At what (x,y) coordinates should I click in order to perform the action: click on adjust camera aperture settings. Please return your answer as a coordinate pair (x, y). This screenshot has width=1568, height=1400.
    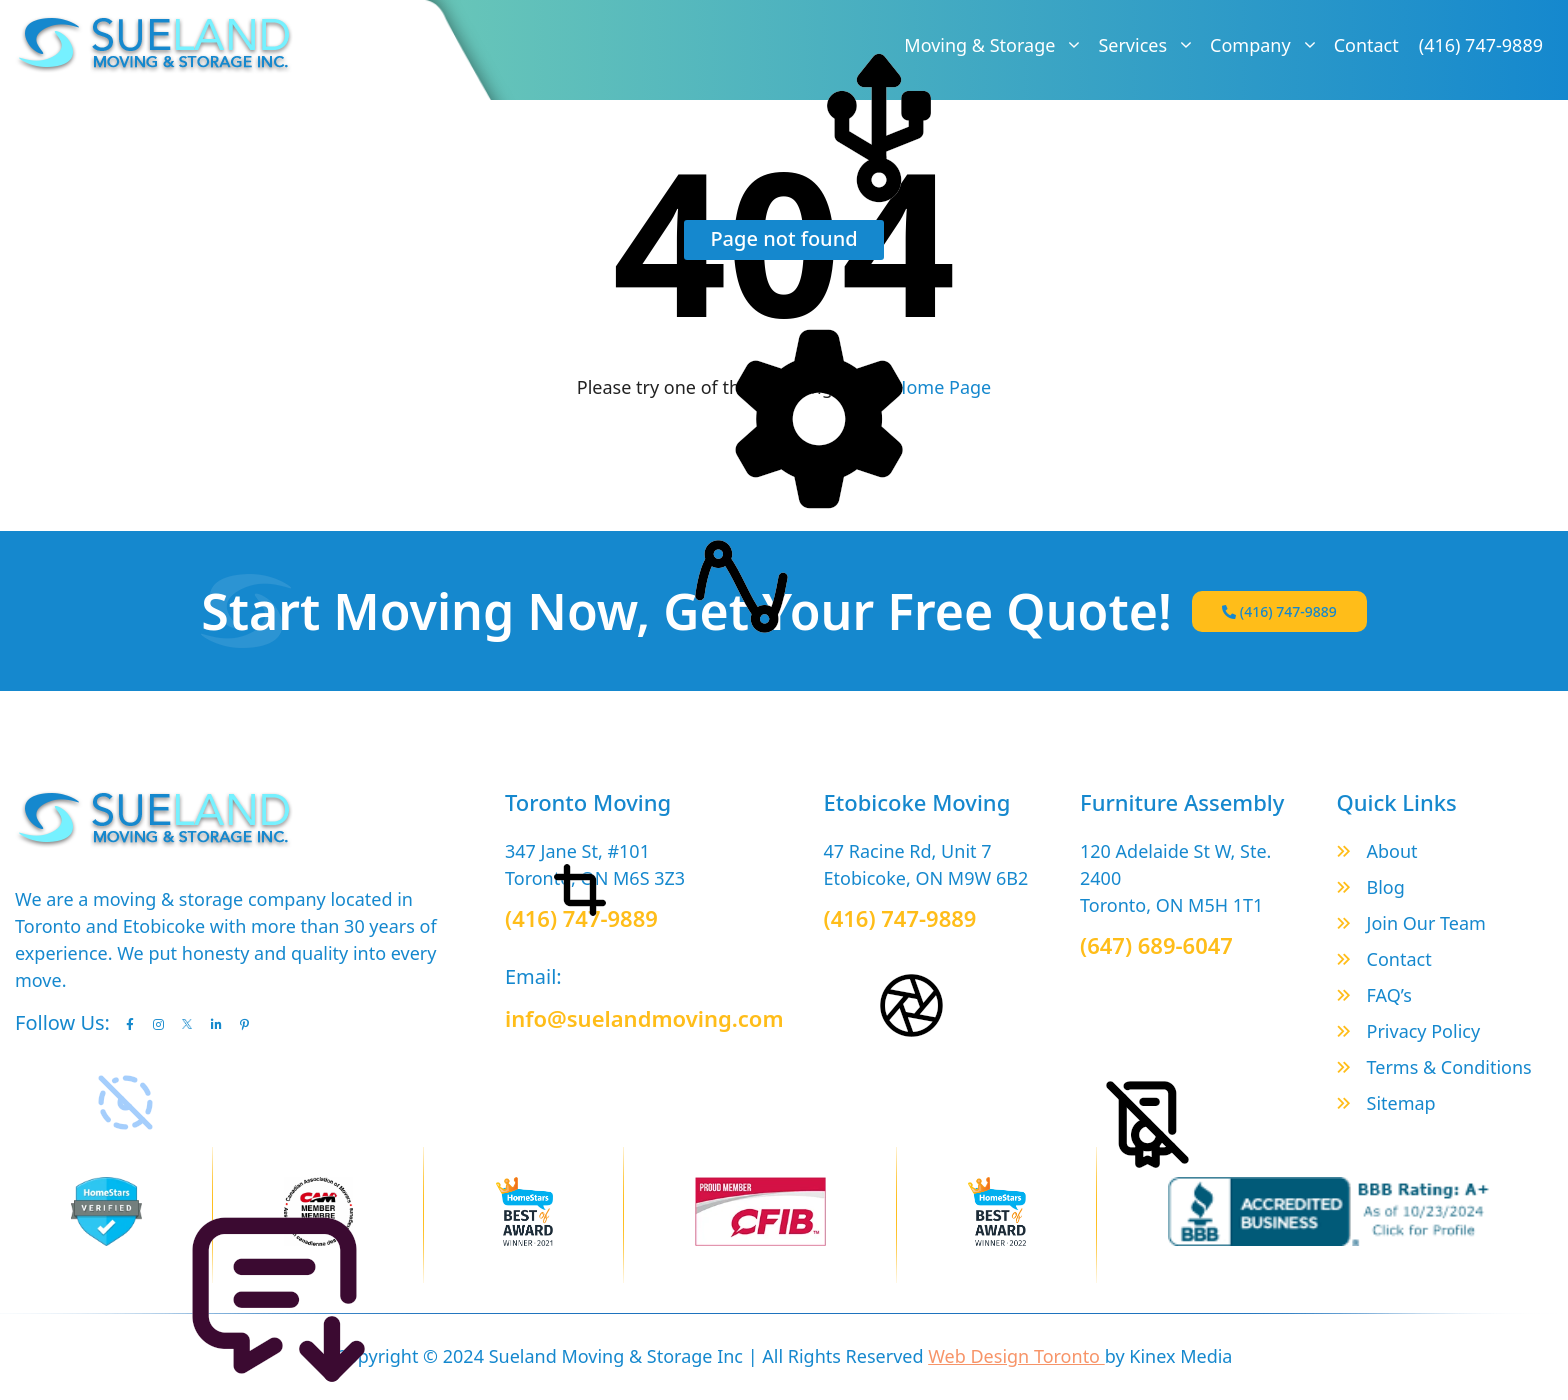
    Looking at the image, I should click on (911, 1005).